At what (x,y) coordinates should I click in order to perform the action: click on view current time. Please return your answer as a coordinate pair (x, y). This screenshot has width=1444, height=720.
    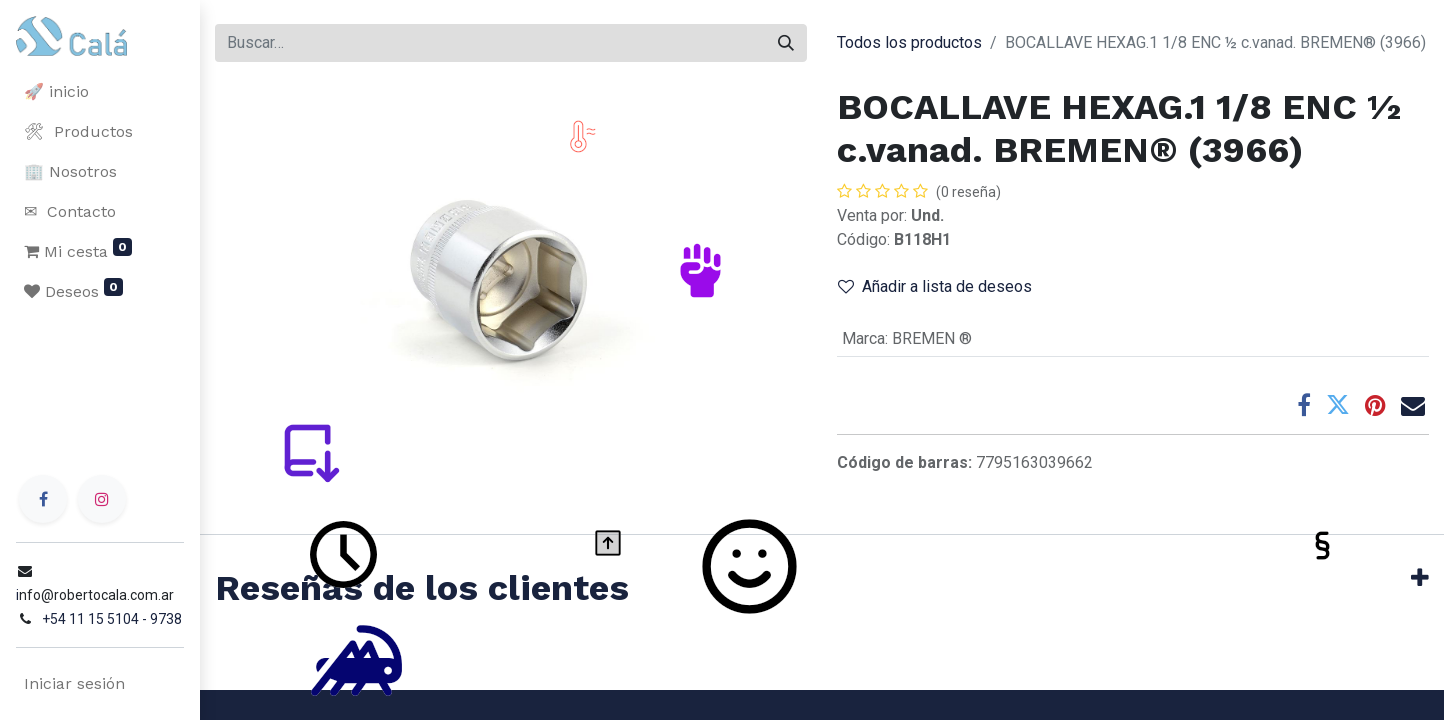
    Looking at the image, I should click on (343, 554).